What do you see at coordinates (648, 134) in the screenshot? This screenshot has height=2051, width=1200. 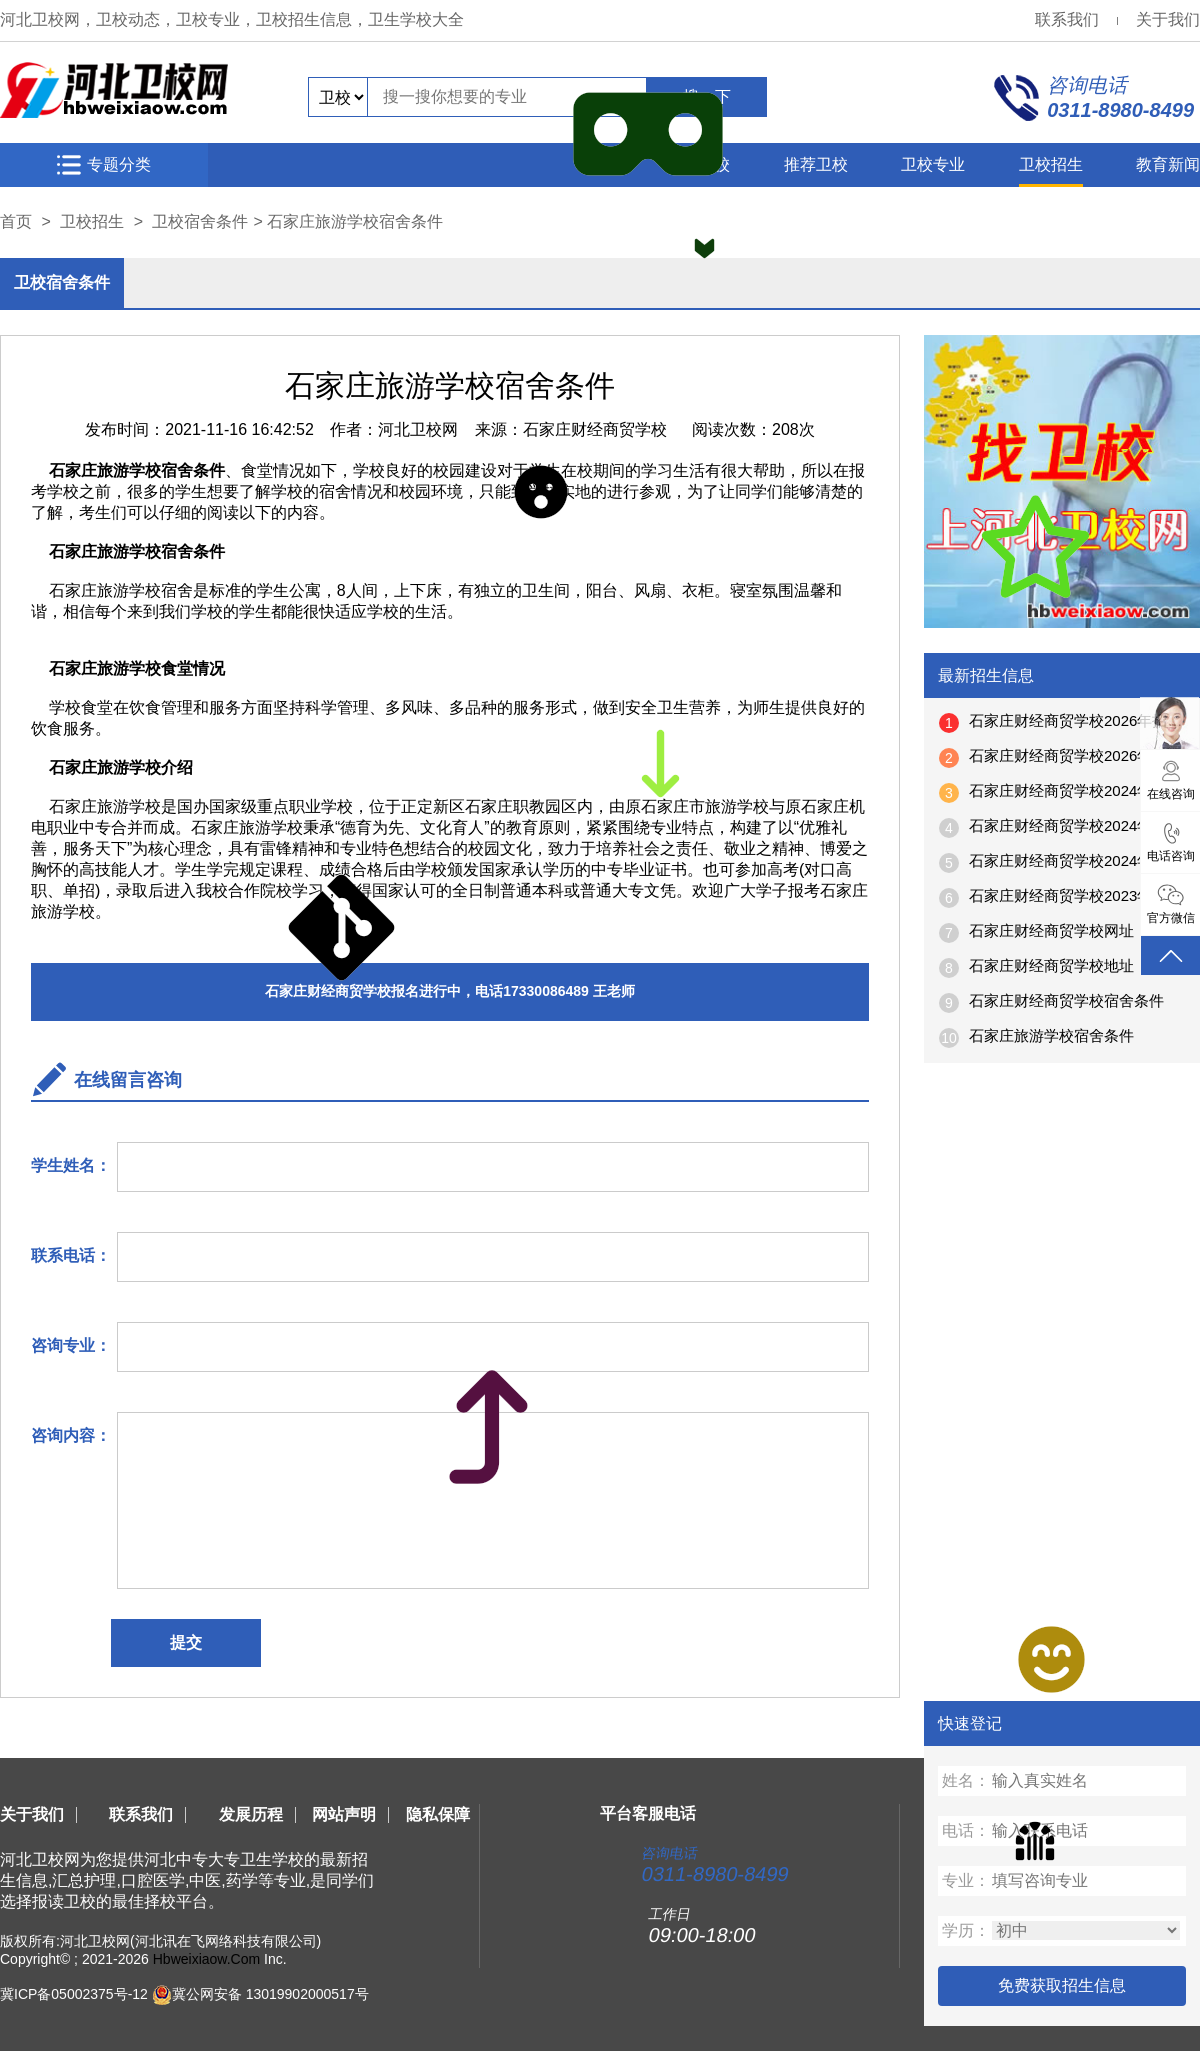 I see `launch virtual reality mode` at bounding box center [648, 134].